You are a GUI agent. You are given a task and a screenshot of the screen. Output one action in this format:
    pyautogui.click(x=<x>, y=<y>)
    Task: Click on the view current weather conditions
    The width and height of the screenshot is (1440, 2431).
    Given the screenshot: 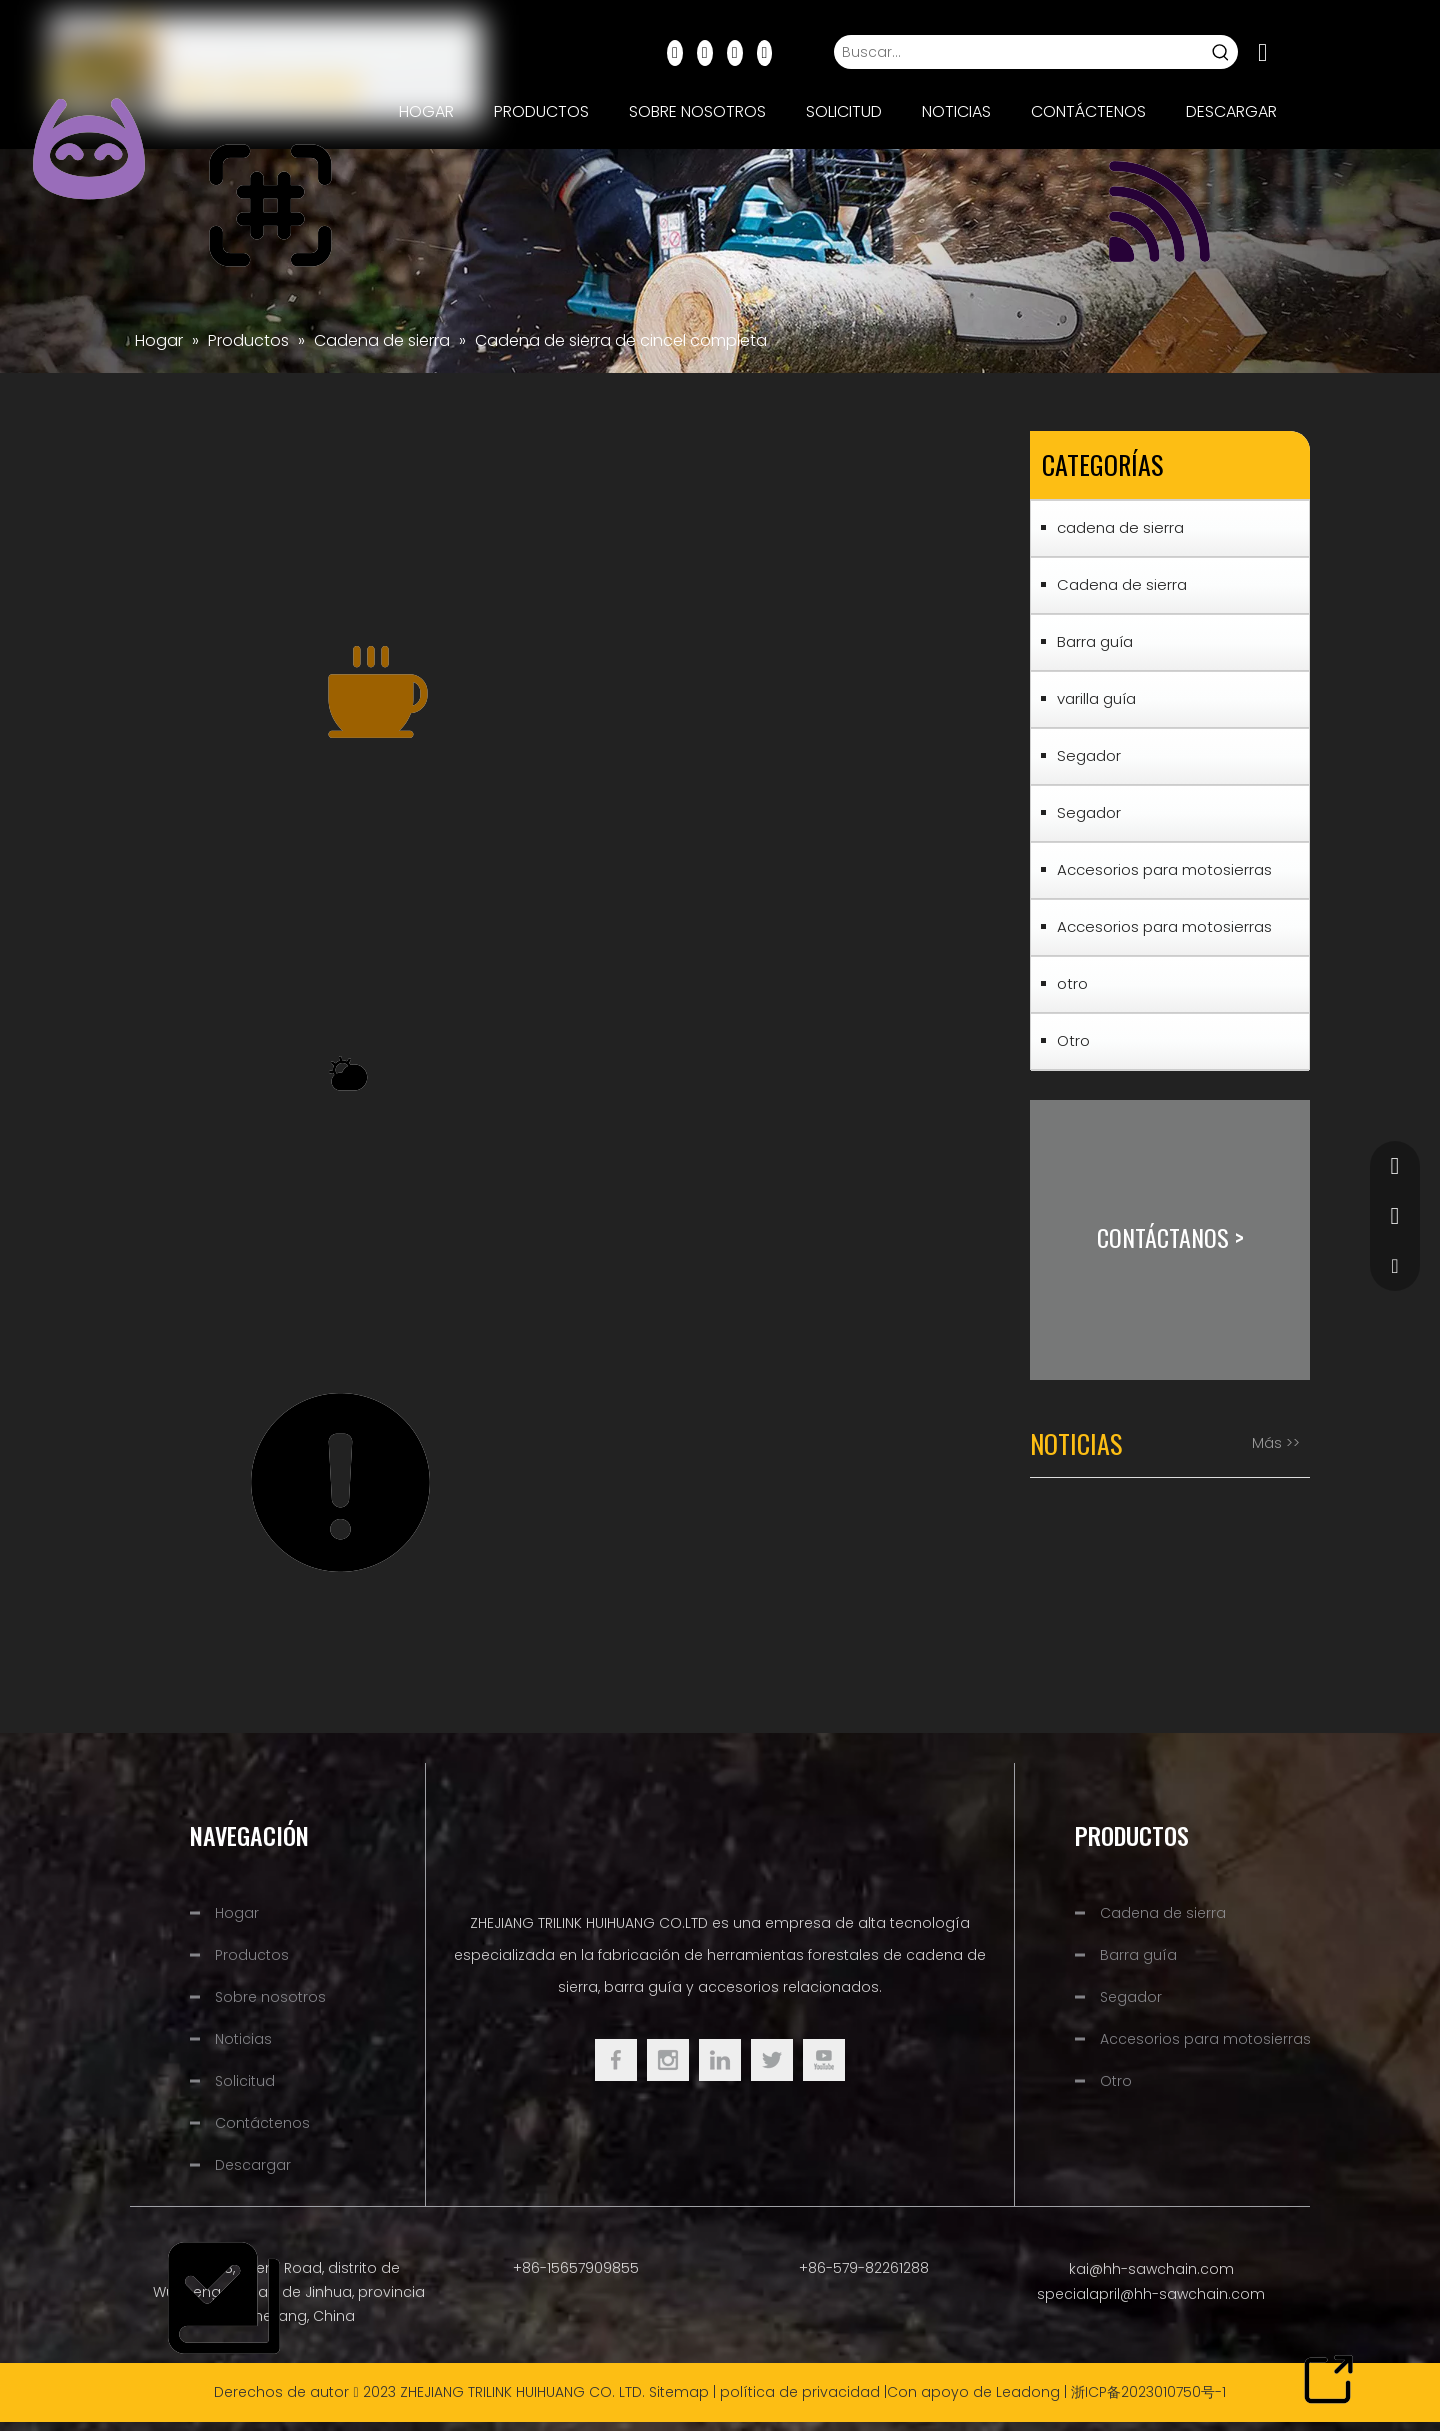 What is the action you would take?
    pyautogui.click(x=348, y=1074)
    